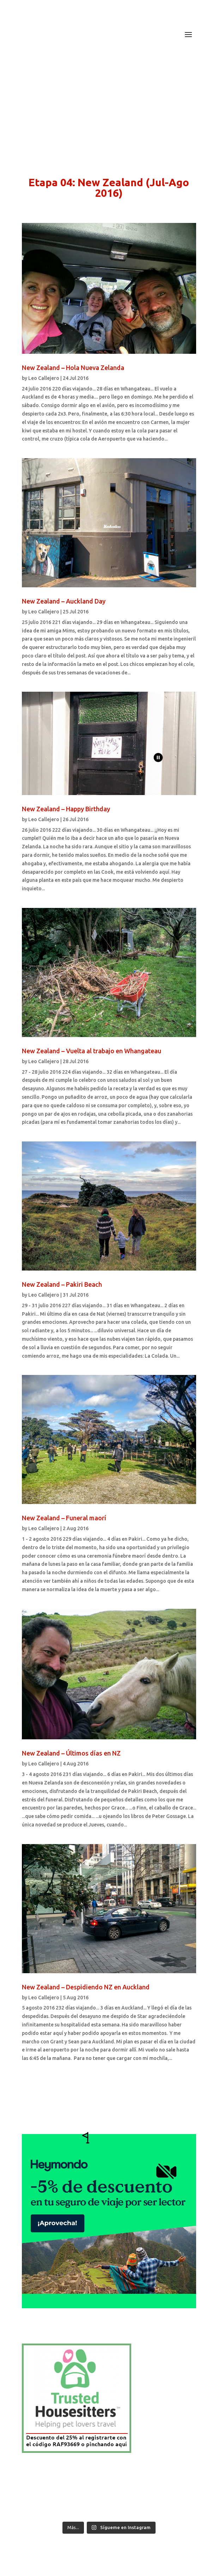 This screenshot has height=2576, width=218. What do you see at coordinates (158, 757) in the screenshot?
I see `pause media playback` at bounding box center [158, 757].